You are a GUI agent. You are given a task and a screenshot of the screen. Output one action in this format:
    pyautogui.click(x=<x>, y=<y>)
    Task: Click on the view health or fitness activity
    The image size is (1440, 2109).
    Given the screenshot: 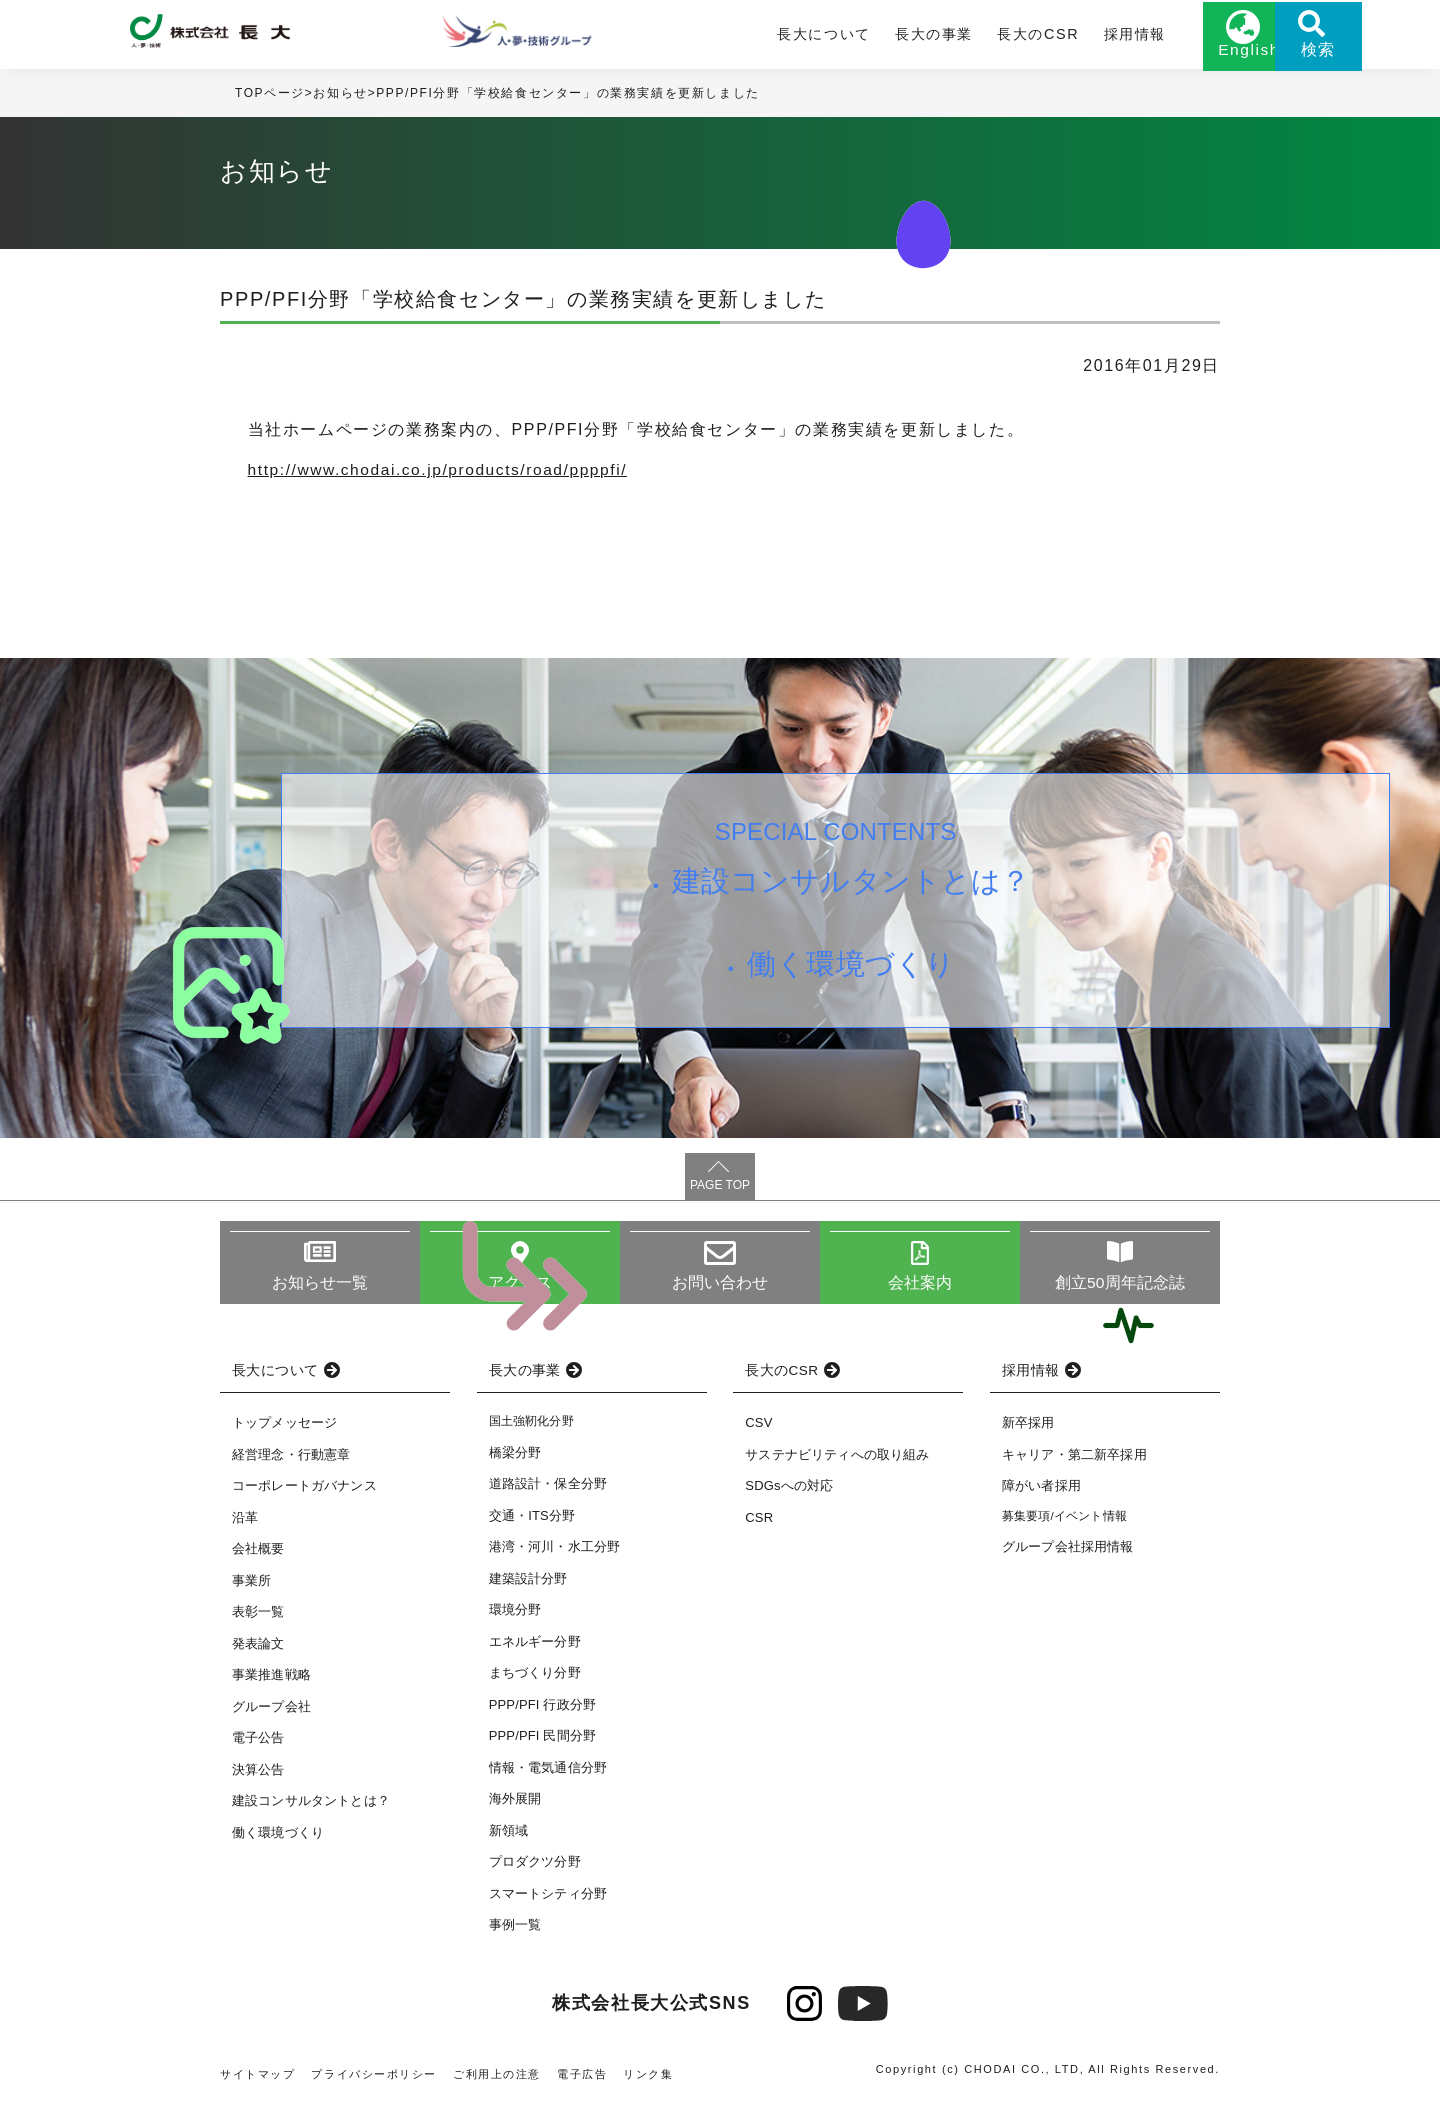 What is the action you would take?
    pyautogui.click(x=1128, y=1325)
    